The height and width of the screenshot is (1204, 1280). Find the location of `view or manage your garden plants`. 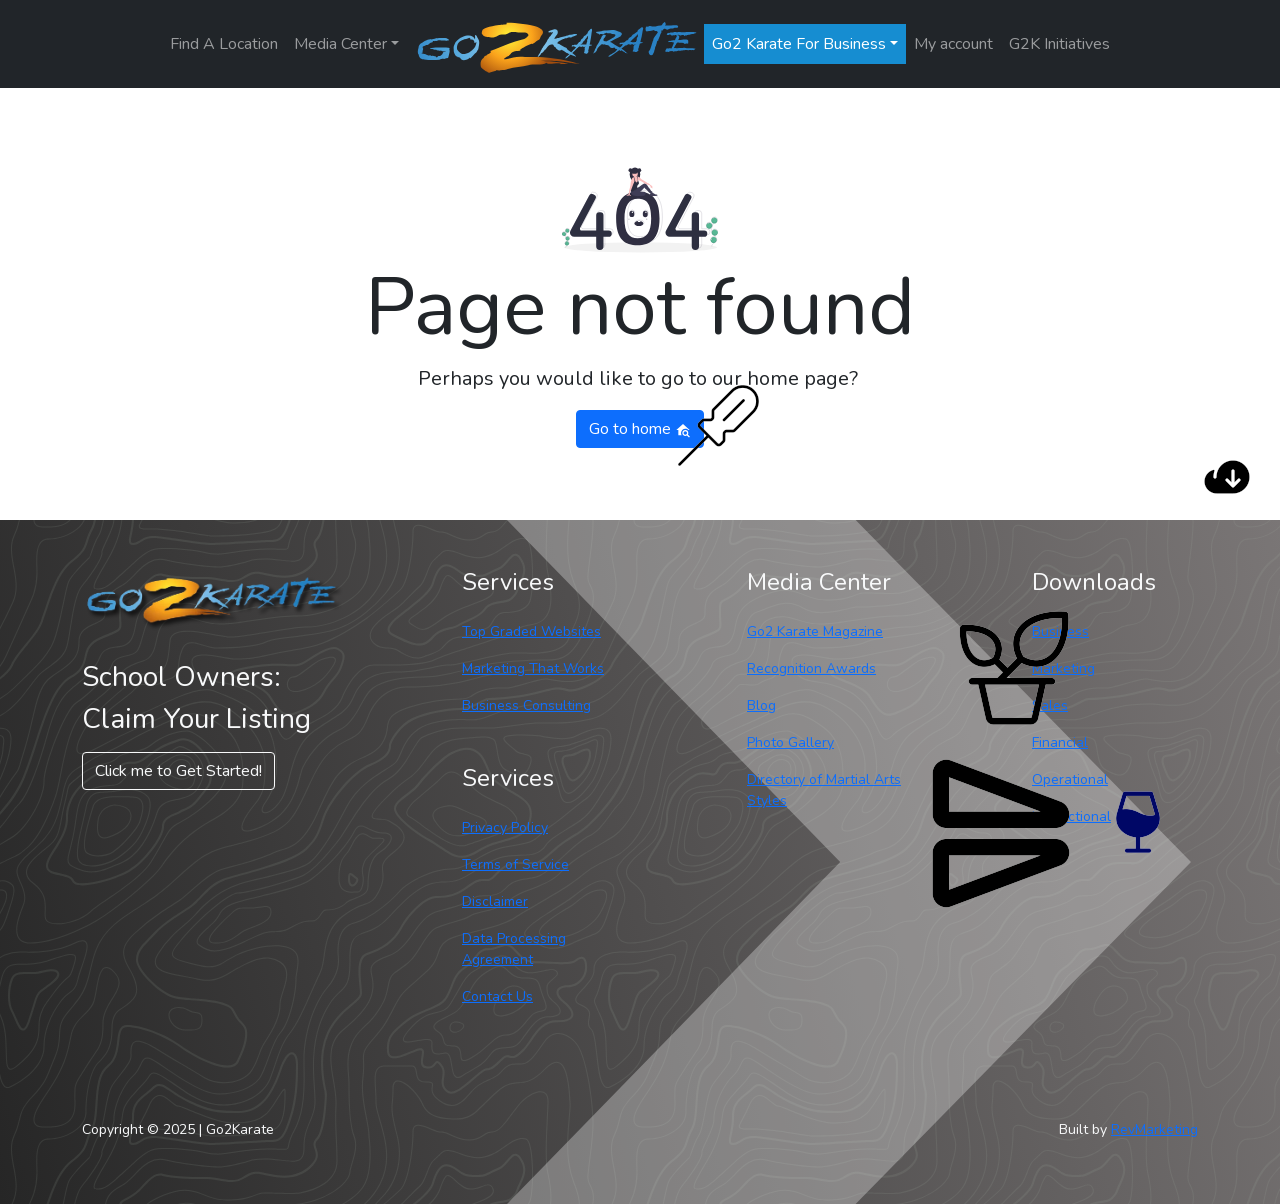

view or manage your garden plants is located at coordinates (1012, 668).